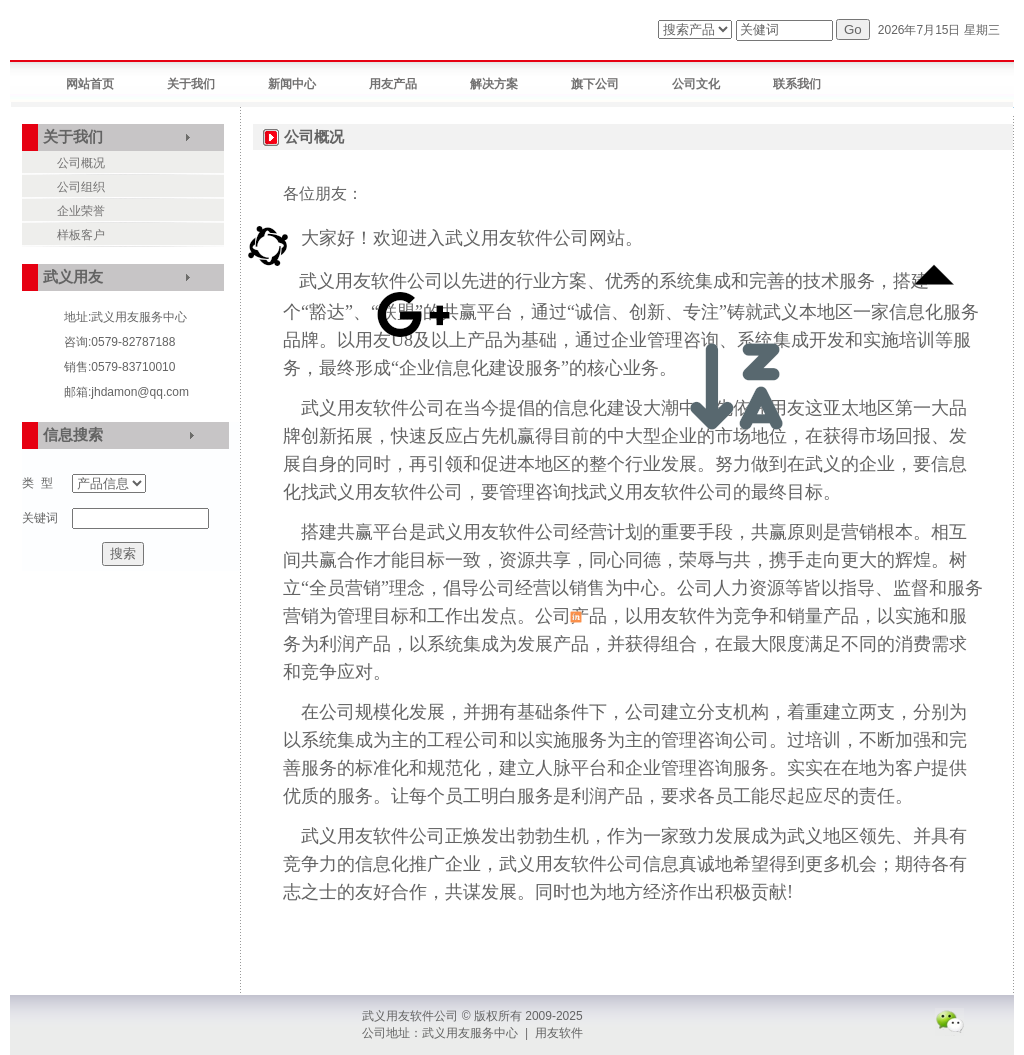  What do you see at coordinates (268, 246) in the screenshot?
I see `hornbill brand logo` at bounding box center [268, 246].